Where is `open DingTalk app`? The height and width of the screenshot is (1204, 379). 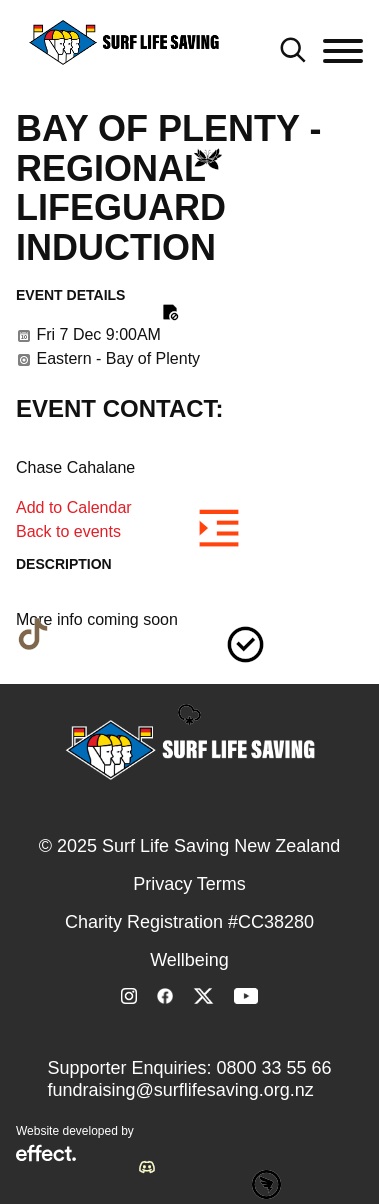 open DingTalk app is located at coordinates (266, 1184).